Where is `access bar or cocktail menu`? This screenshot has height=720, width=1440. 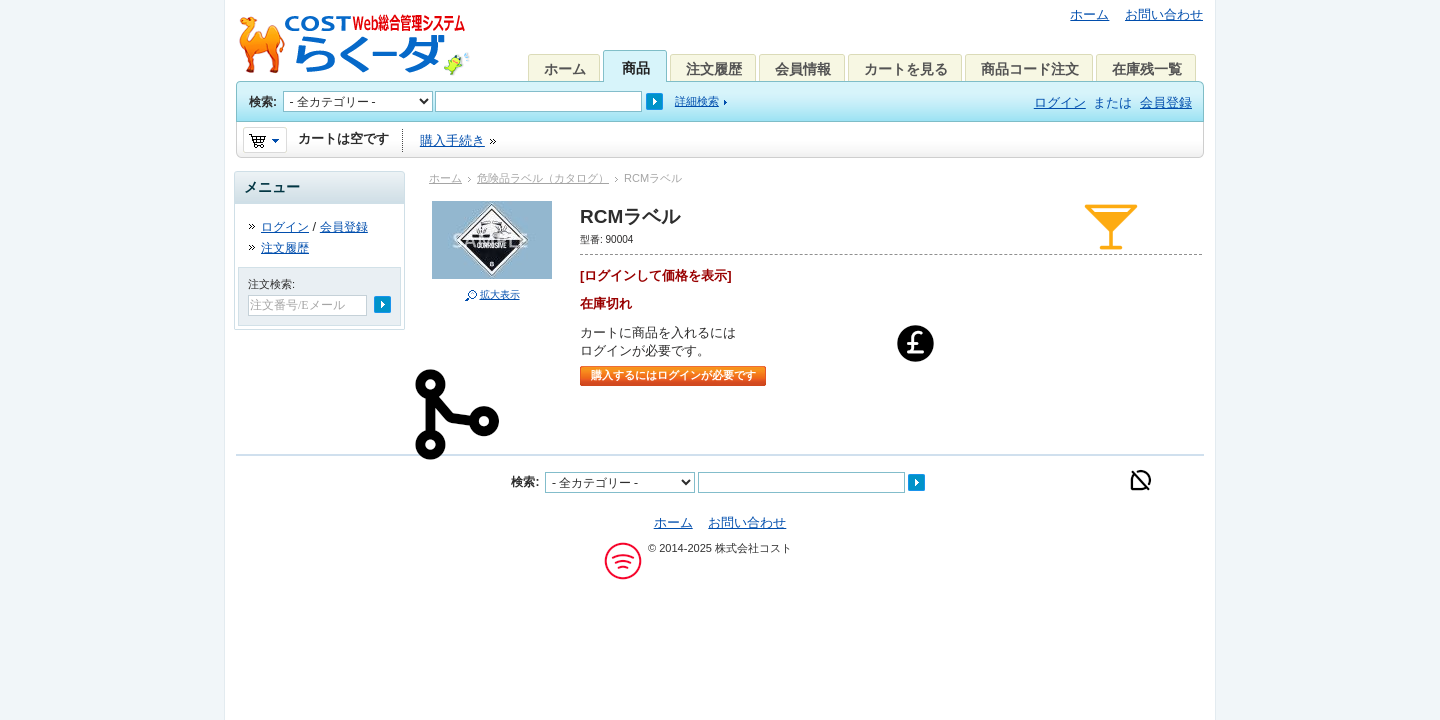 access bar or cocktail menu is located at coordinates (1111, 227).